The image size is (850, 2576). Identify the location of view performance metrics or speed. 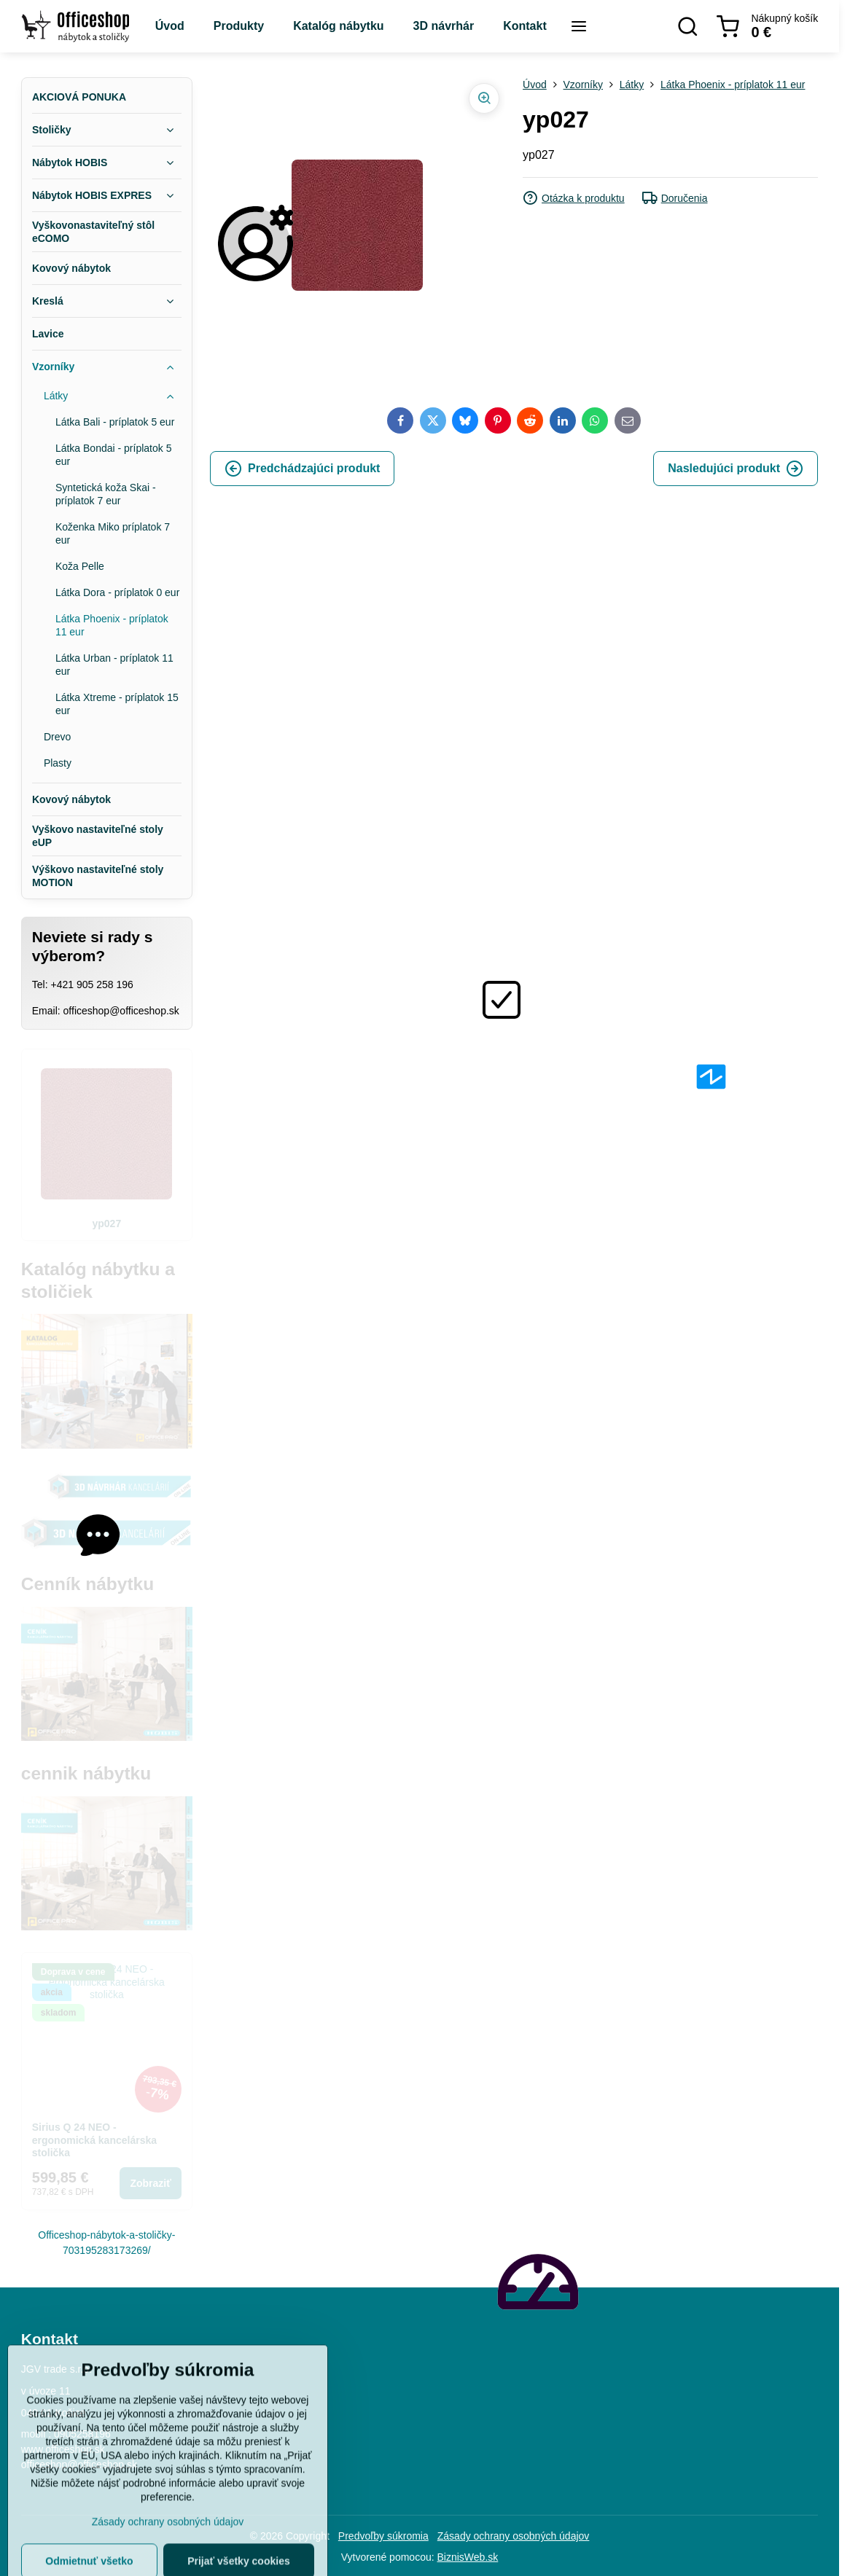
(538, 2286).